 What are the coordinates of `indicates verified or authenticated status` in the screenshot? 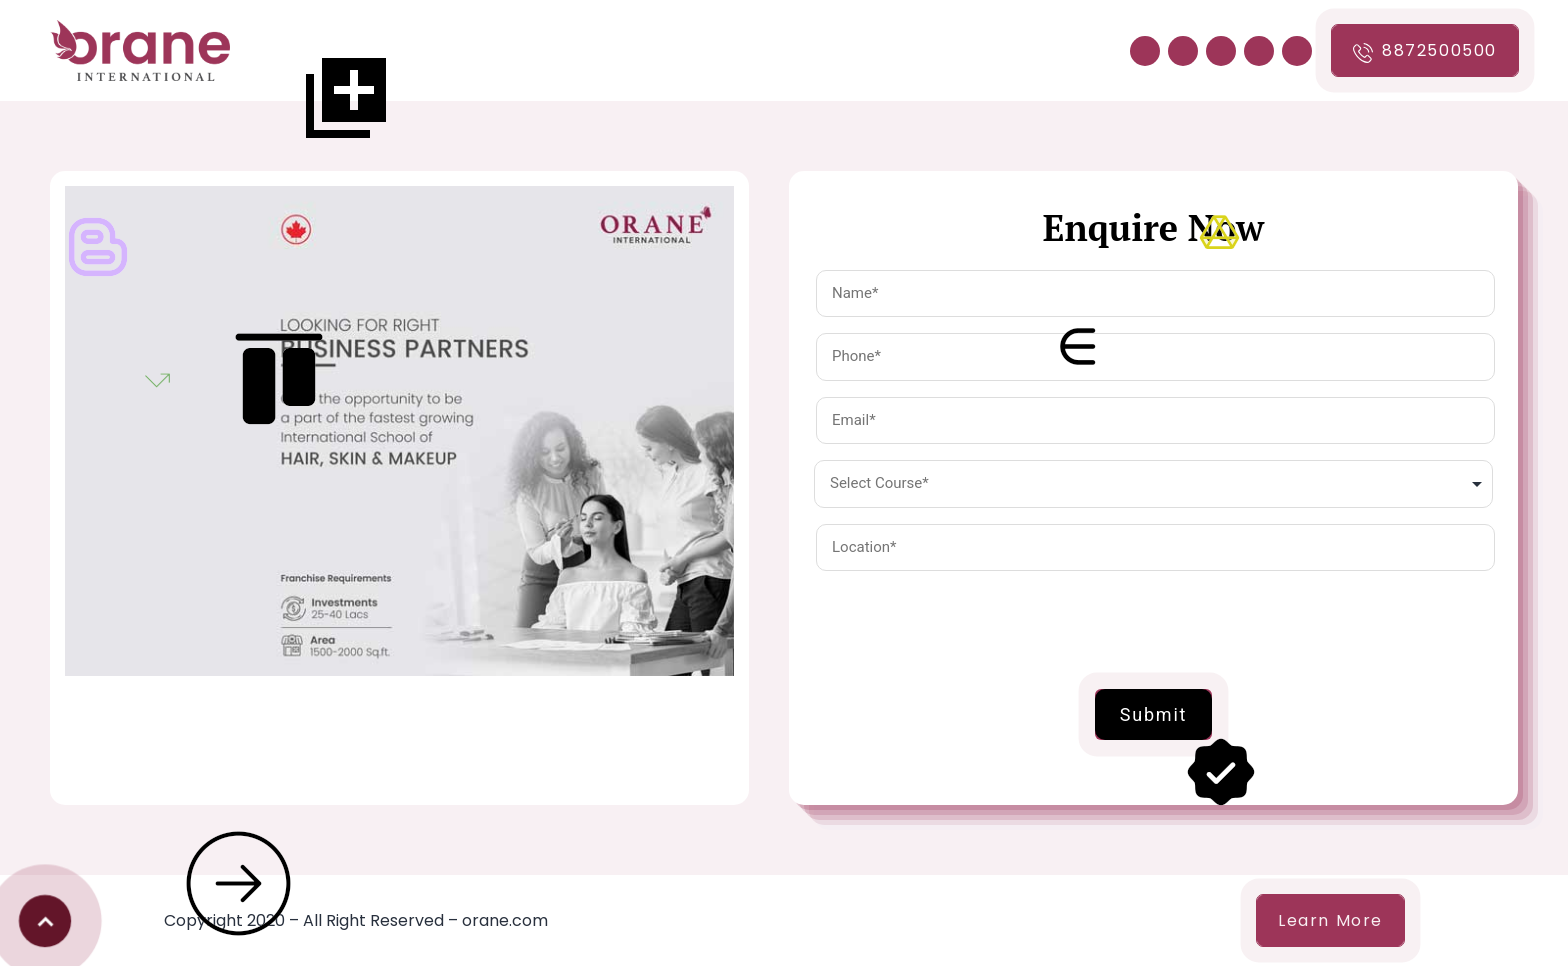 It's located at (1221, 772).